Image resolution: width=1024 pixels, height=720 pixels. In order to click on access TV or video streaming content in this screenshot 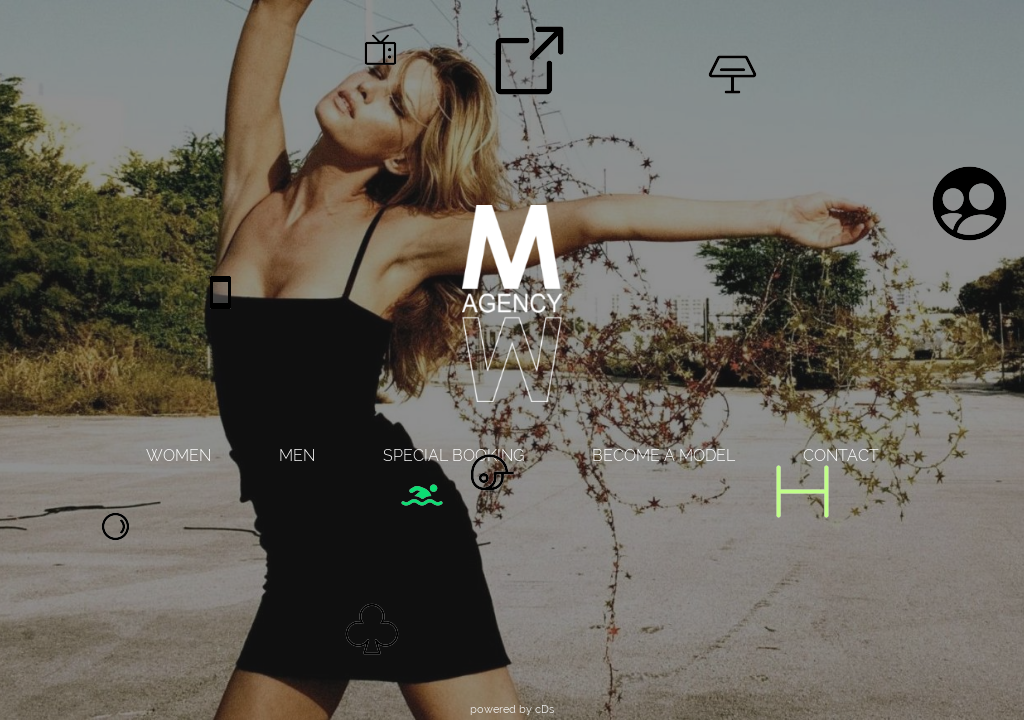, I will do `click(380, 51)`.